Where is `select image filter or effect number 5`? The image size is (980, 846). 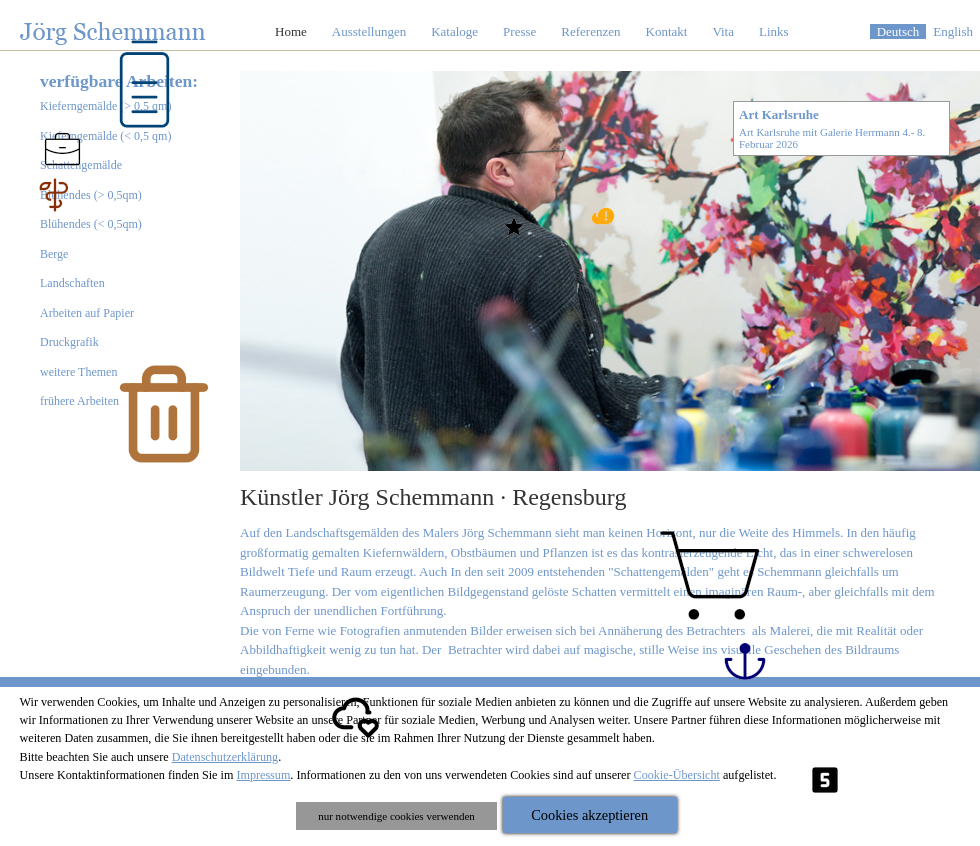
select image filter or effect number 5 is located at coordinates (825, 780).